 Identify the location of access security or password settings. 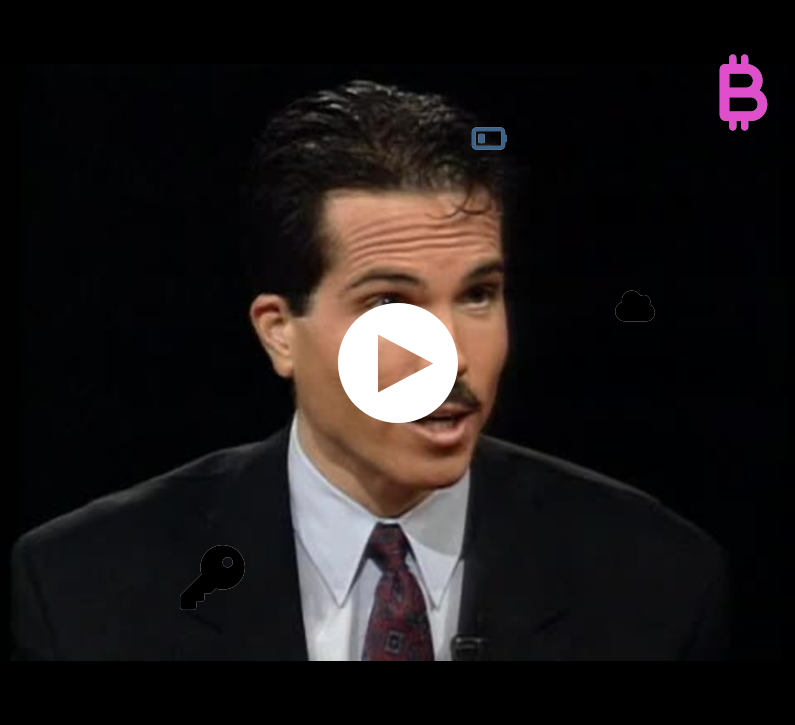
(212, 577).